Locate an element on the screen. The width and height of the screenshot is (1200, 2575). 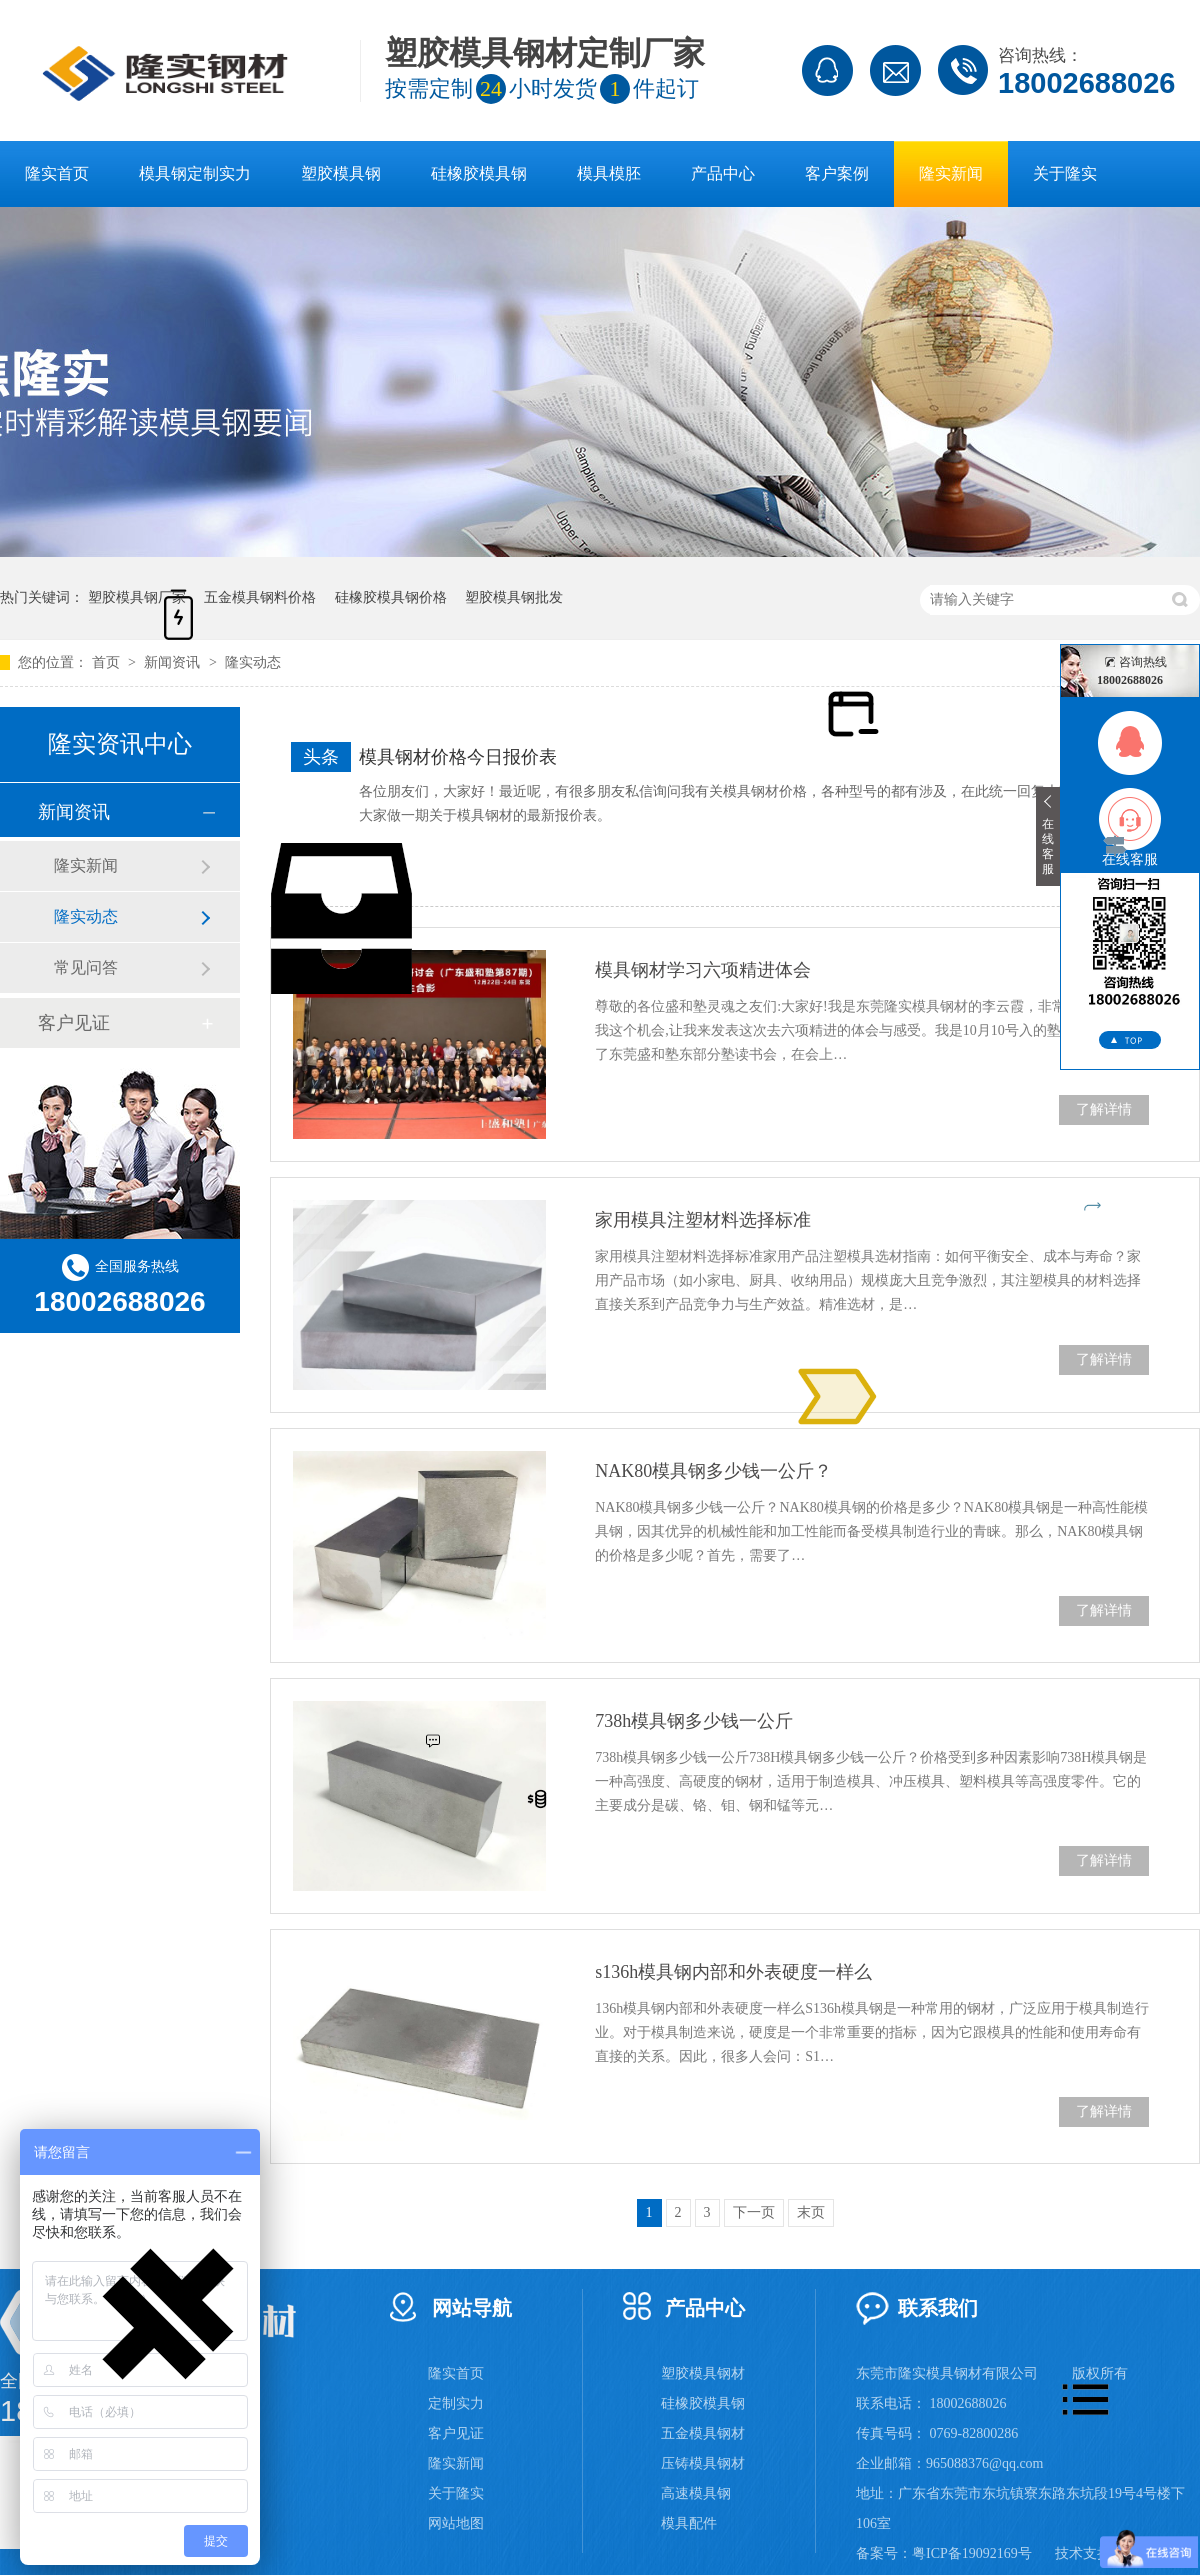
forward or share this item is located at coordinates (1092, 1206).